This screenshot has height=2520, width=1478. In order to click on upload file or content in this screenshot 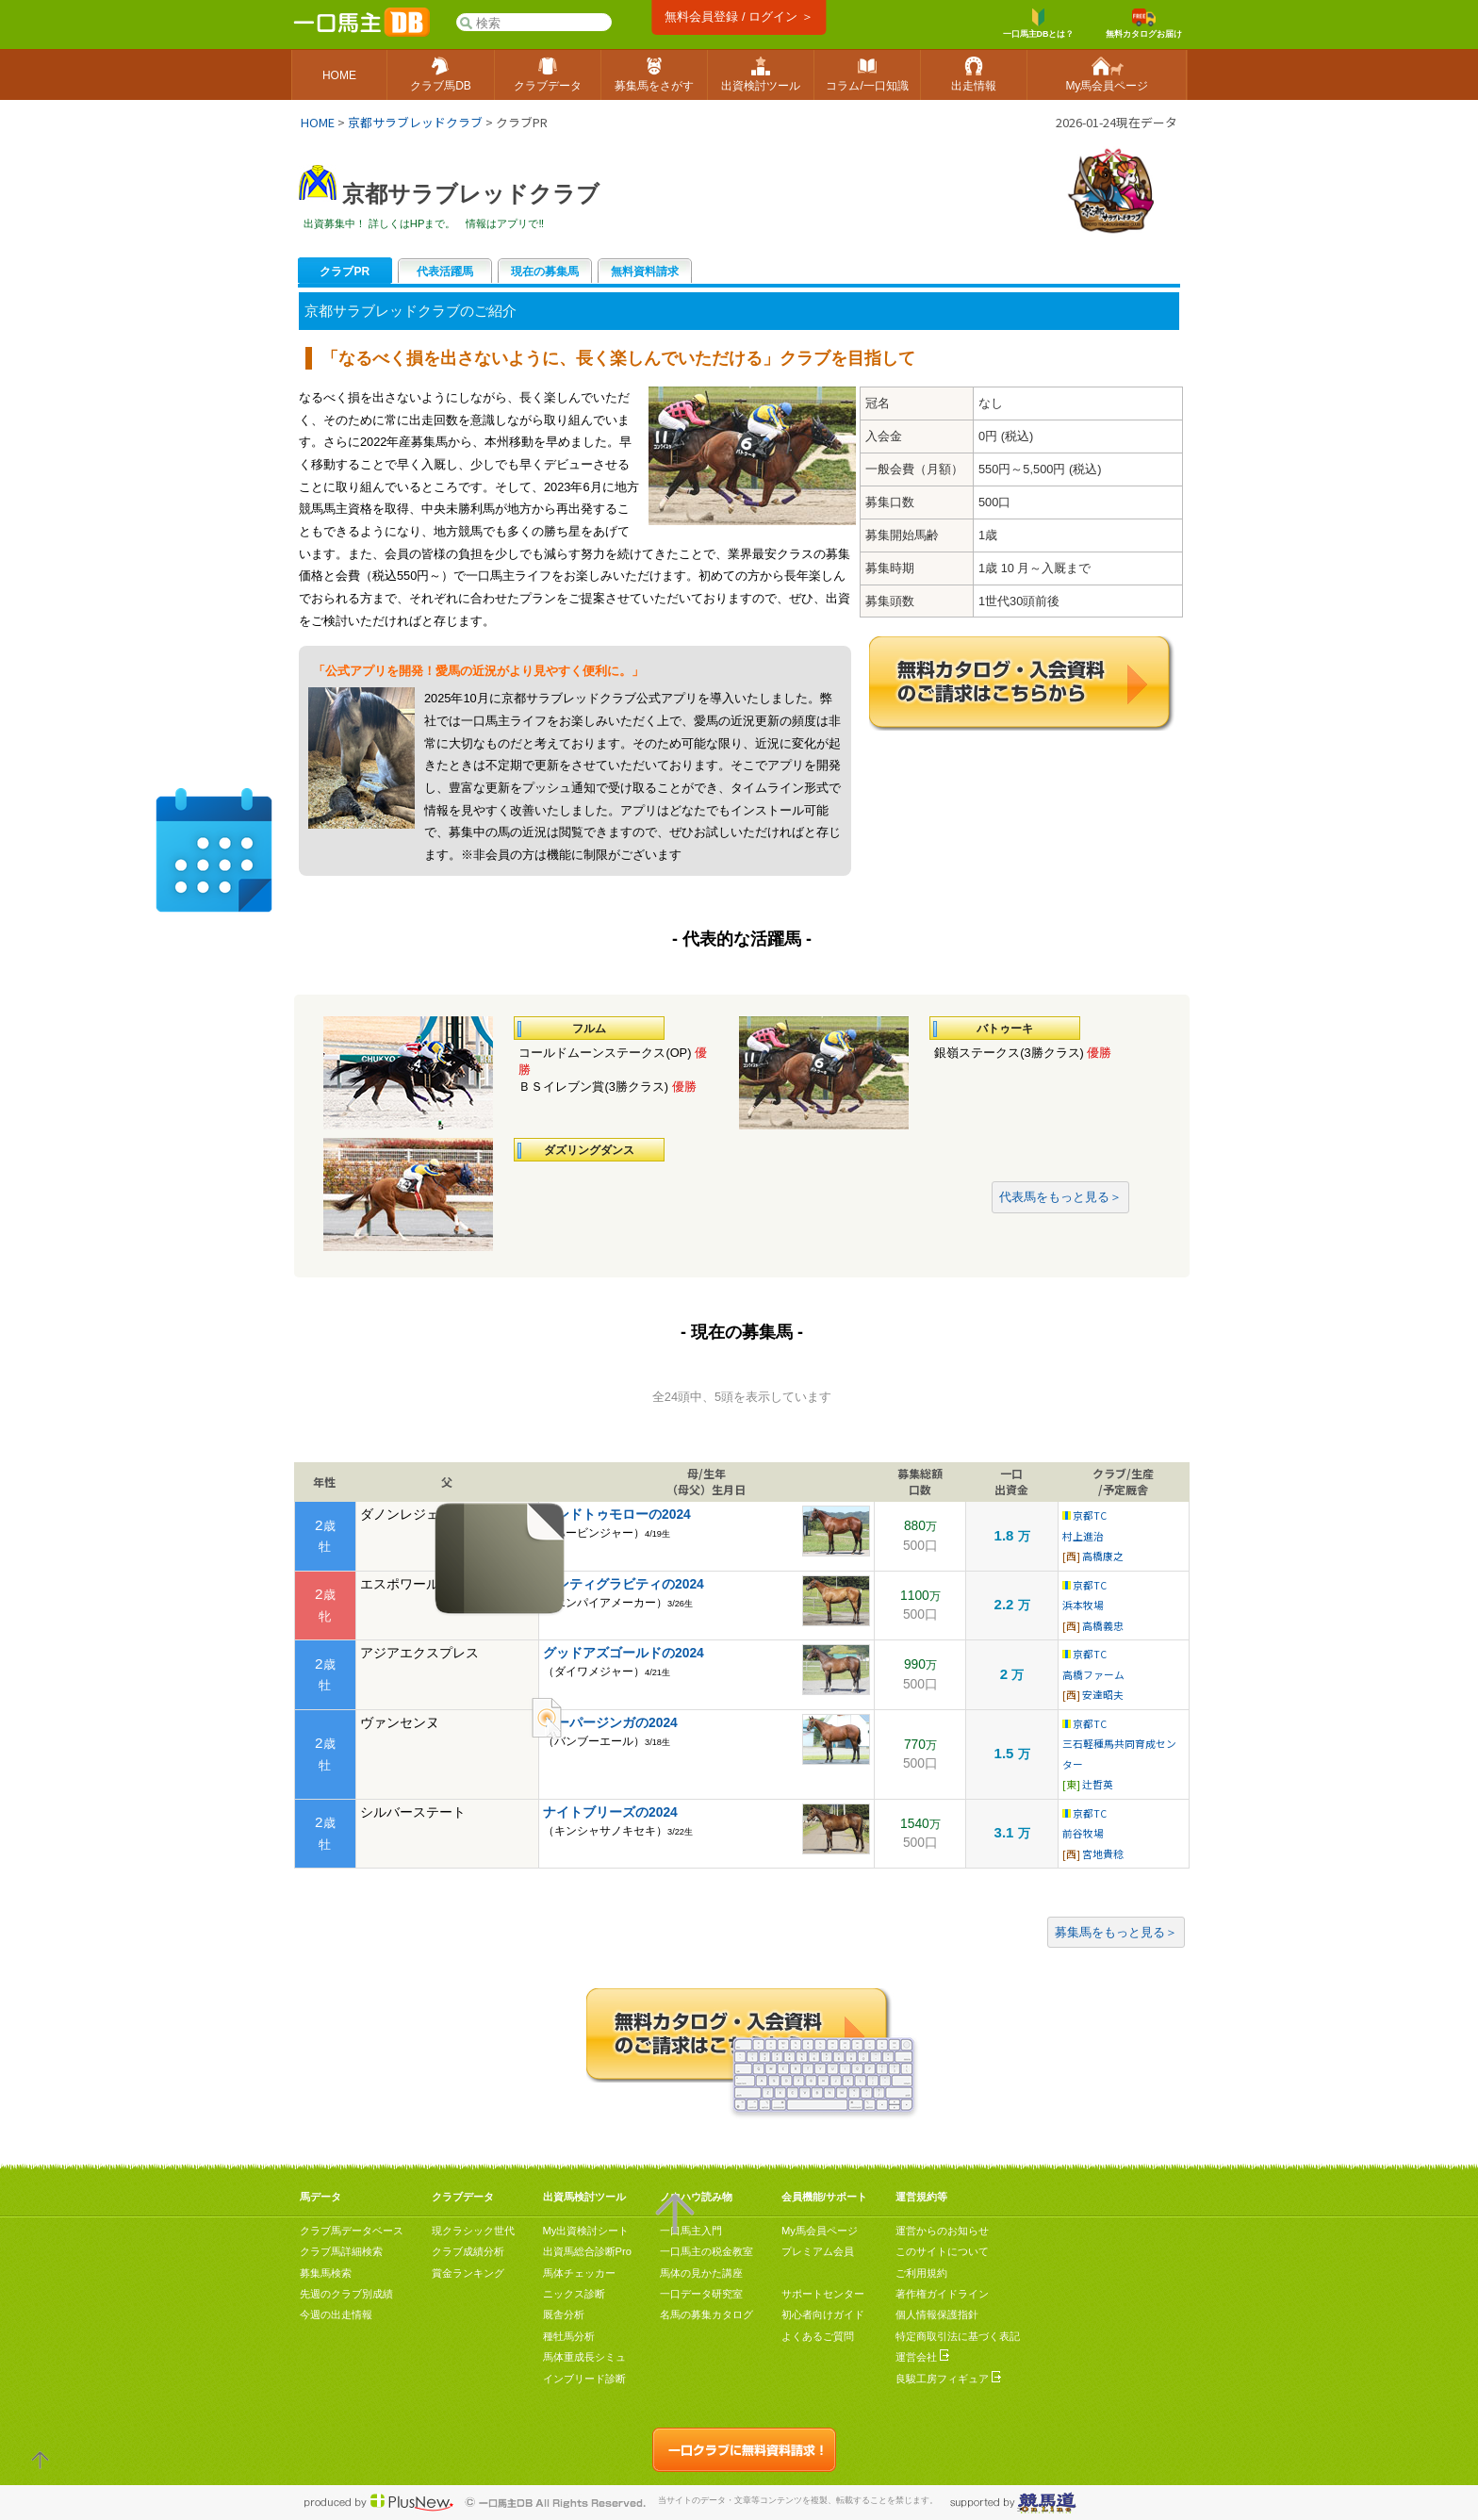, I will do `click(40, 2460)`.